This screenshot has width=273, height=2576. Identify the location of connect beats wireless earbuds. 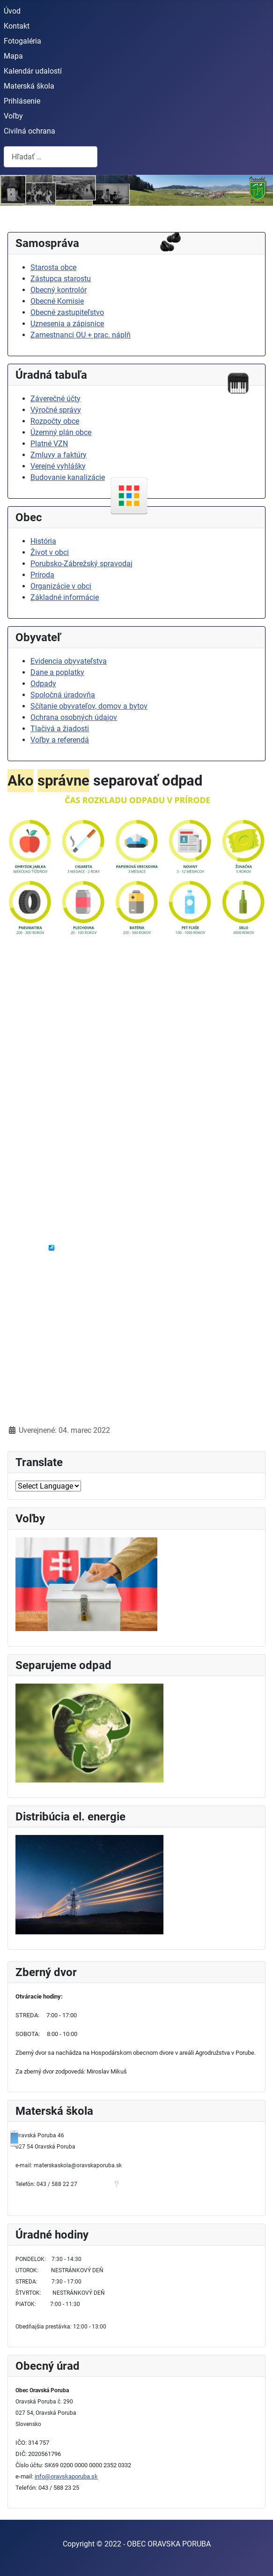
(170, 242).